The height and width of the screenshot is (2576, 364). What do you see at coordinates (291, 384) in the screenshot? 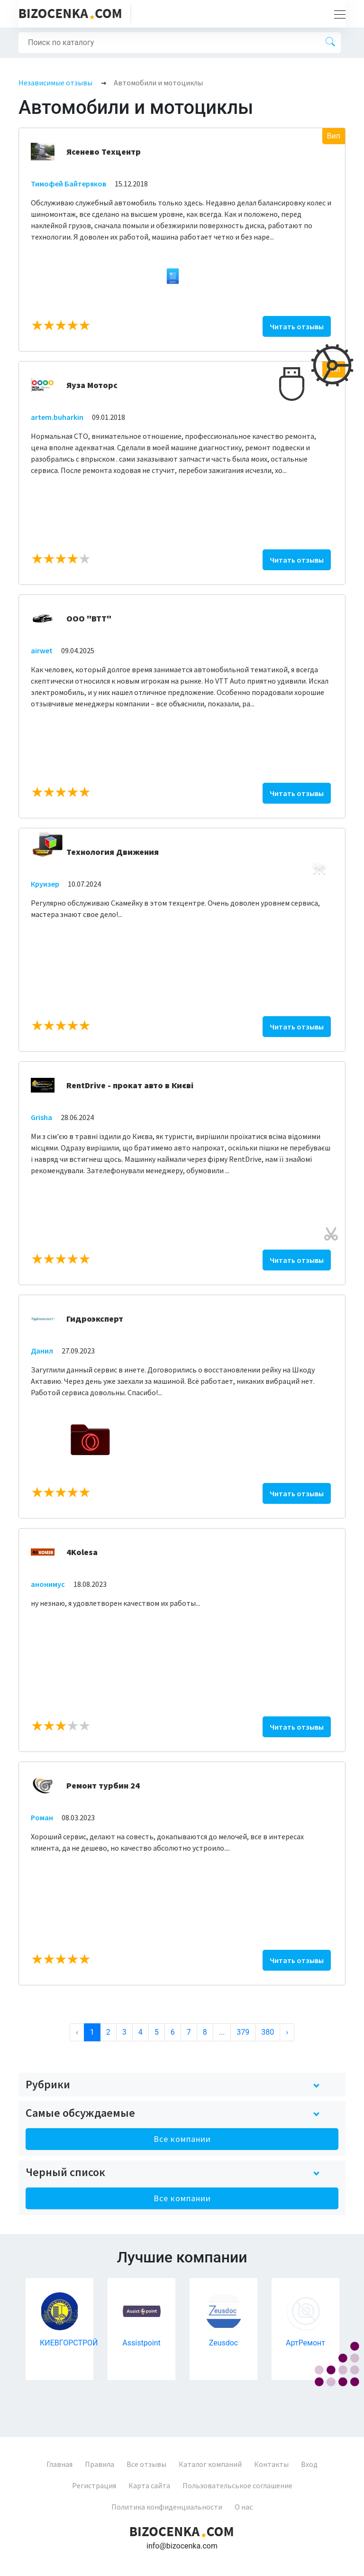
I see `access connected USB drive` at bounding box center [291, 384].